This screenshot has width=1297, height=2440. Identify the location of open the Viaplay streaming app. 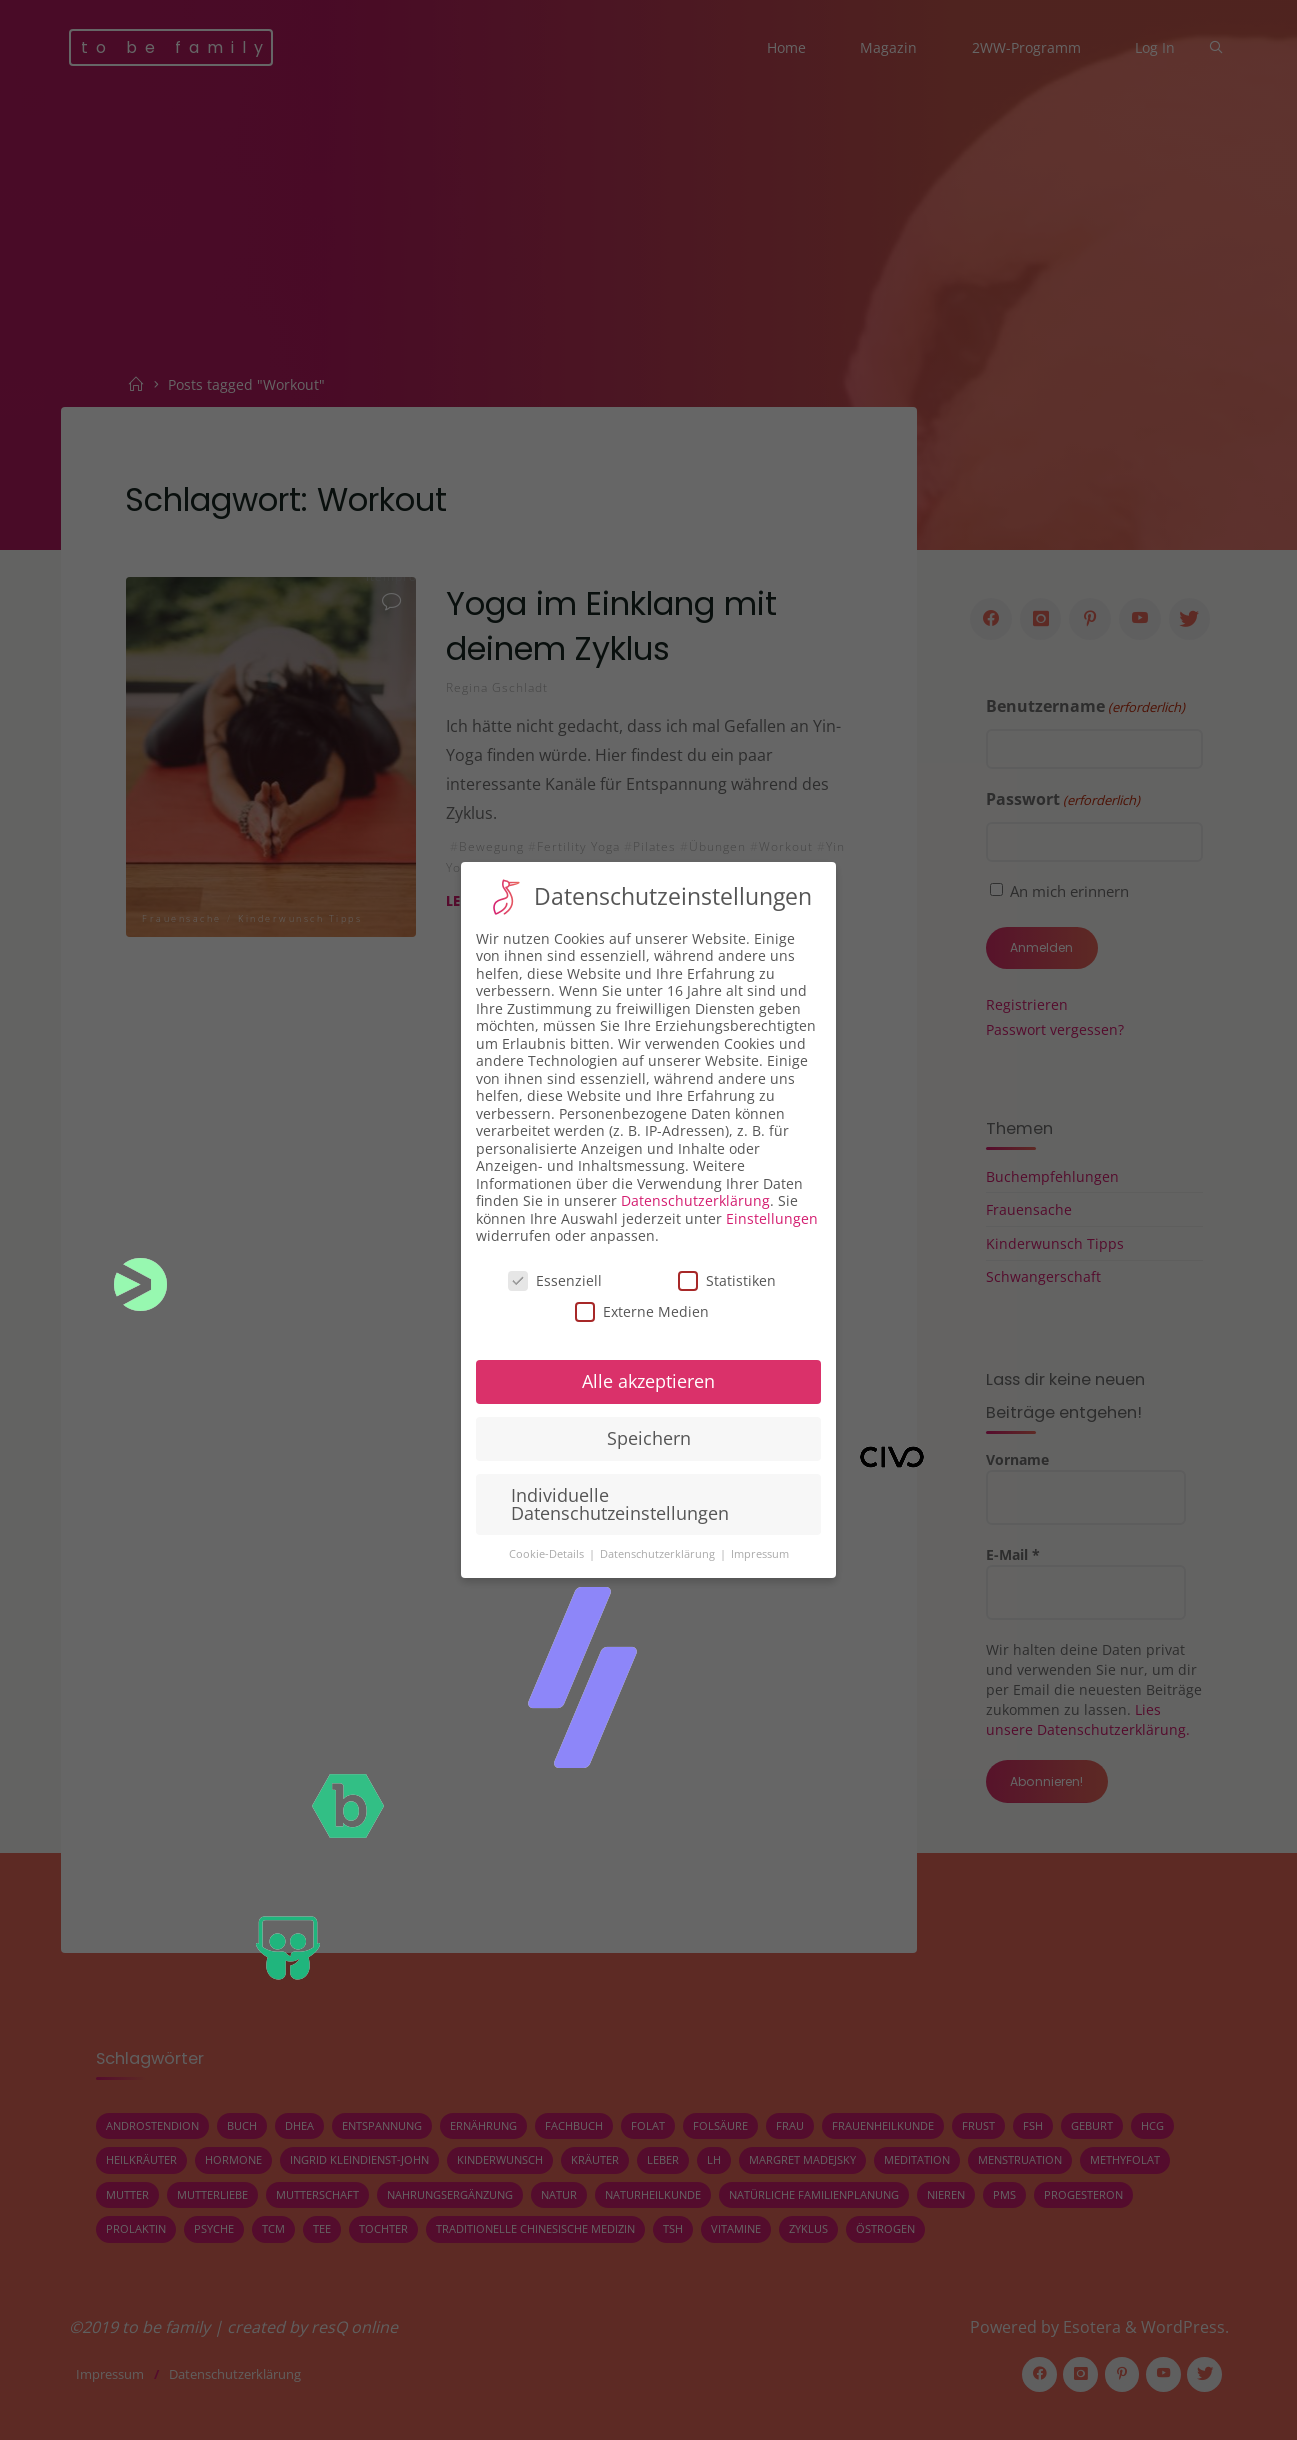
(140, 1284).